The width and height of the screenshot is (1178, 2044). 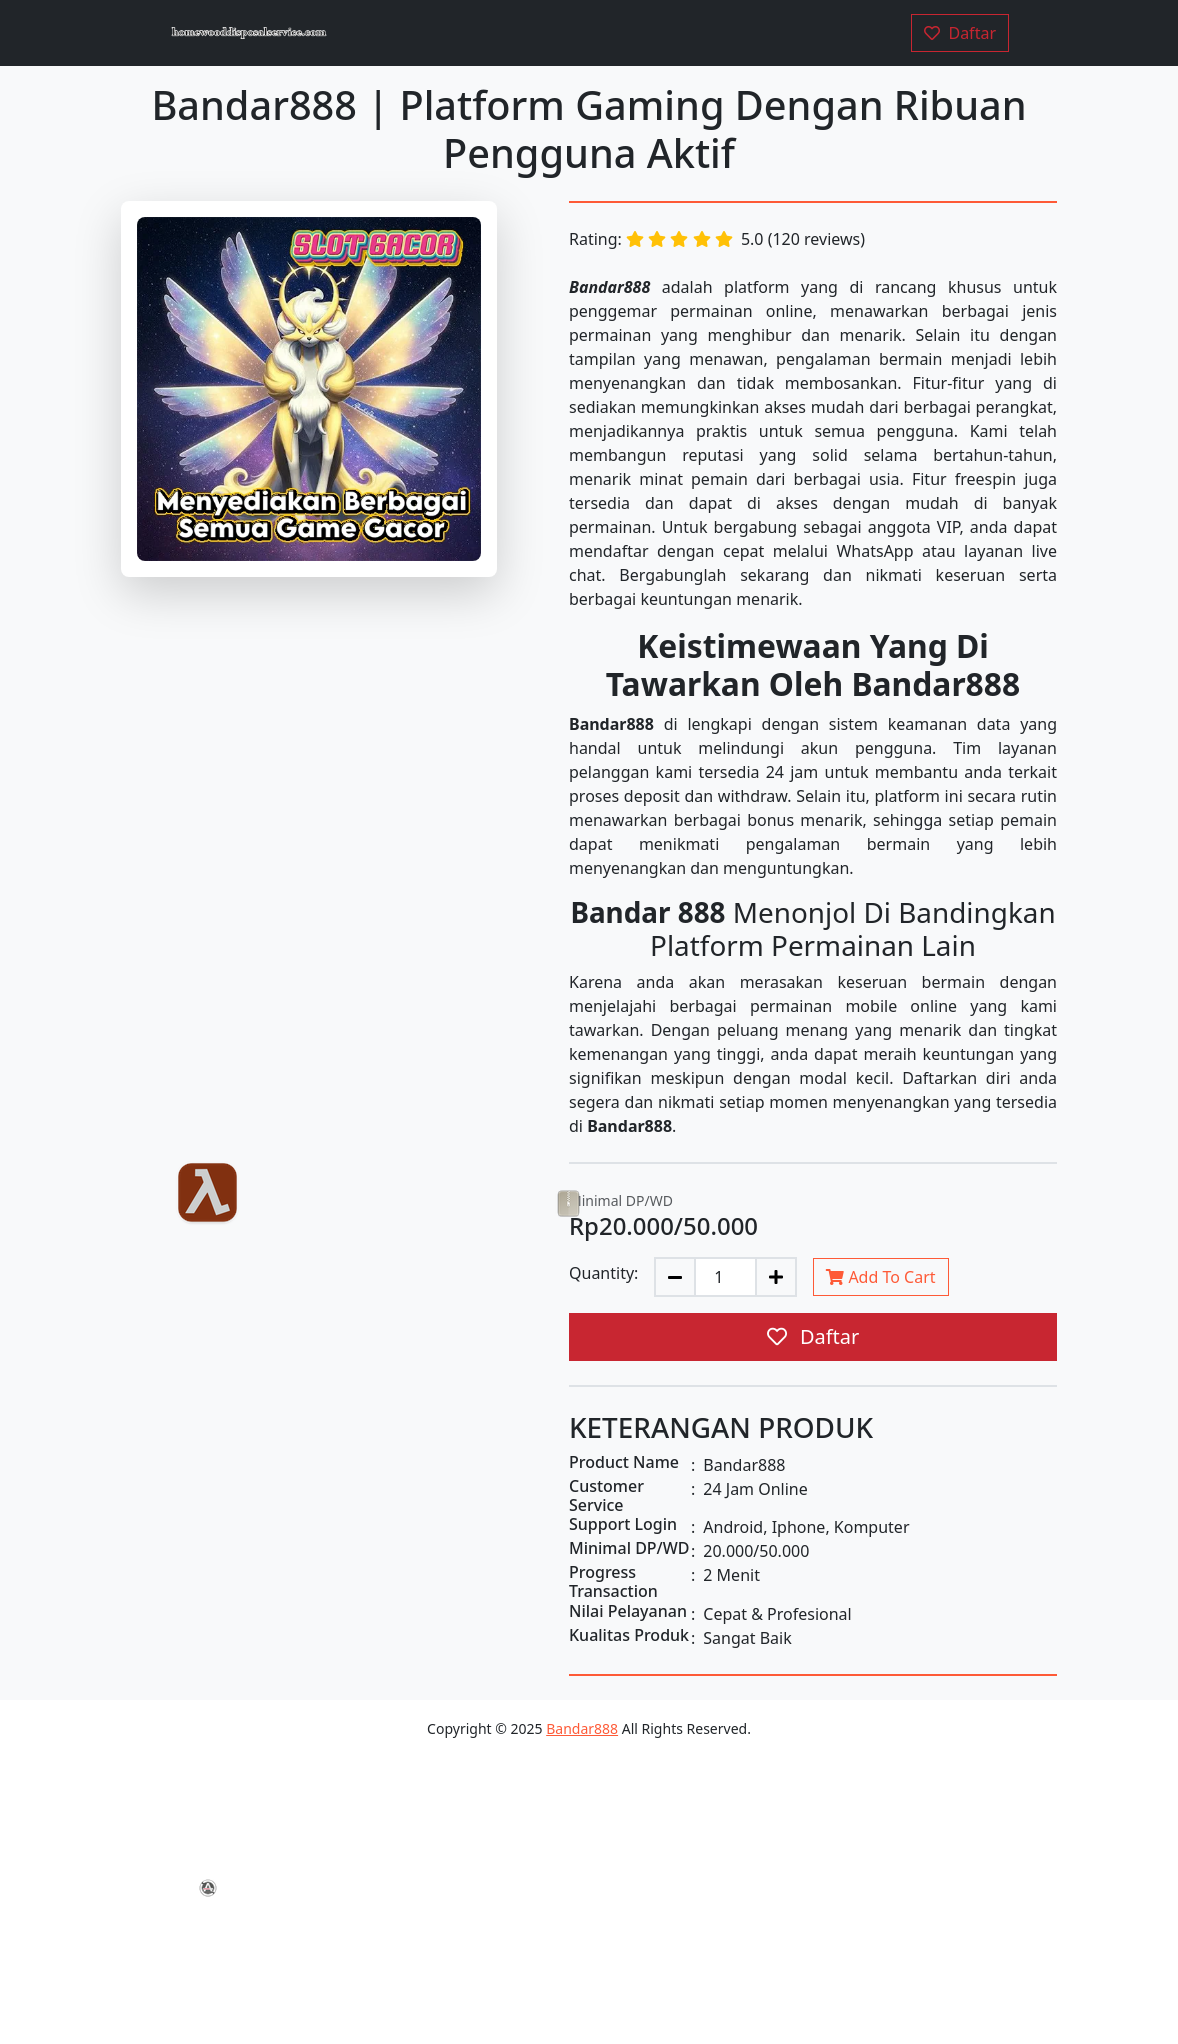 I want to click on open file roller archive manager, so click(x=568, y=1203).